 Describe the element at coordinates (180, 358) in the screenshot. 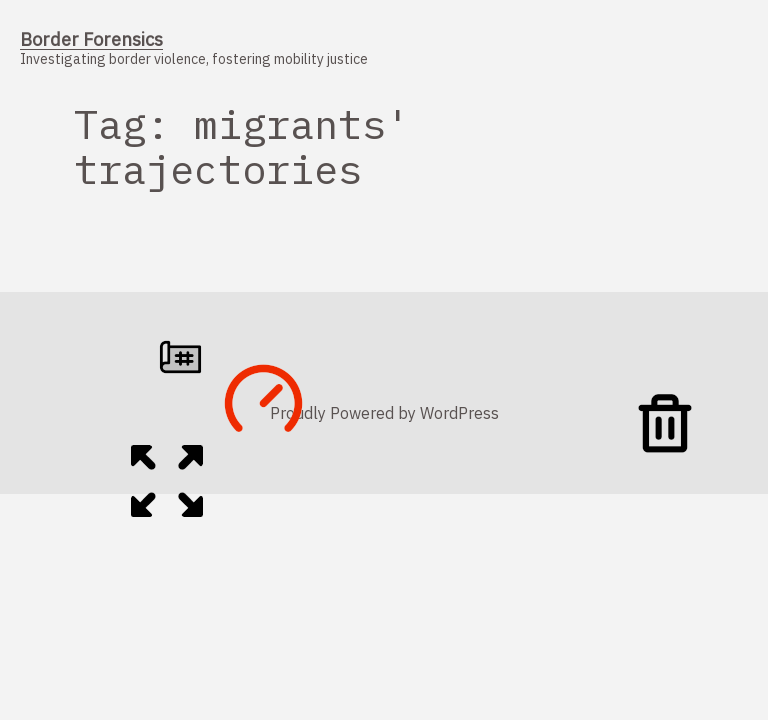

I see `view project blueprints or technical plans` at that location.